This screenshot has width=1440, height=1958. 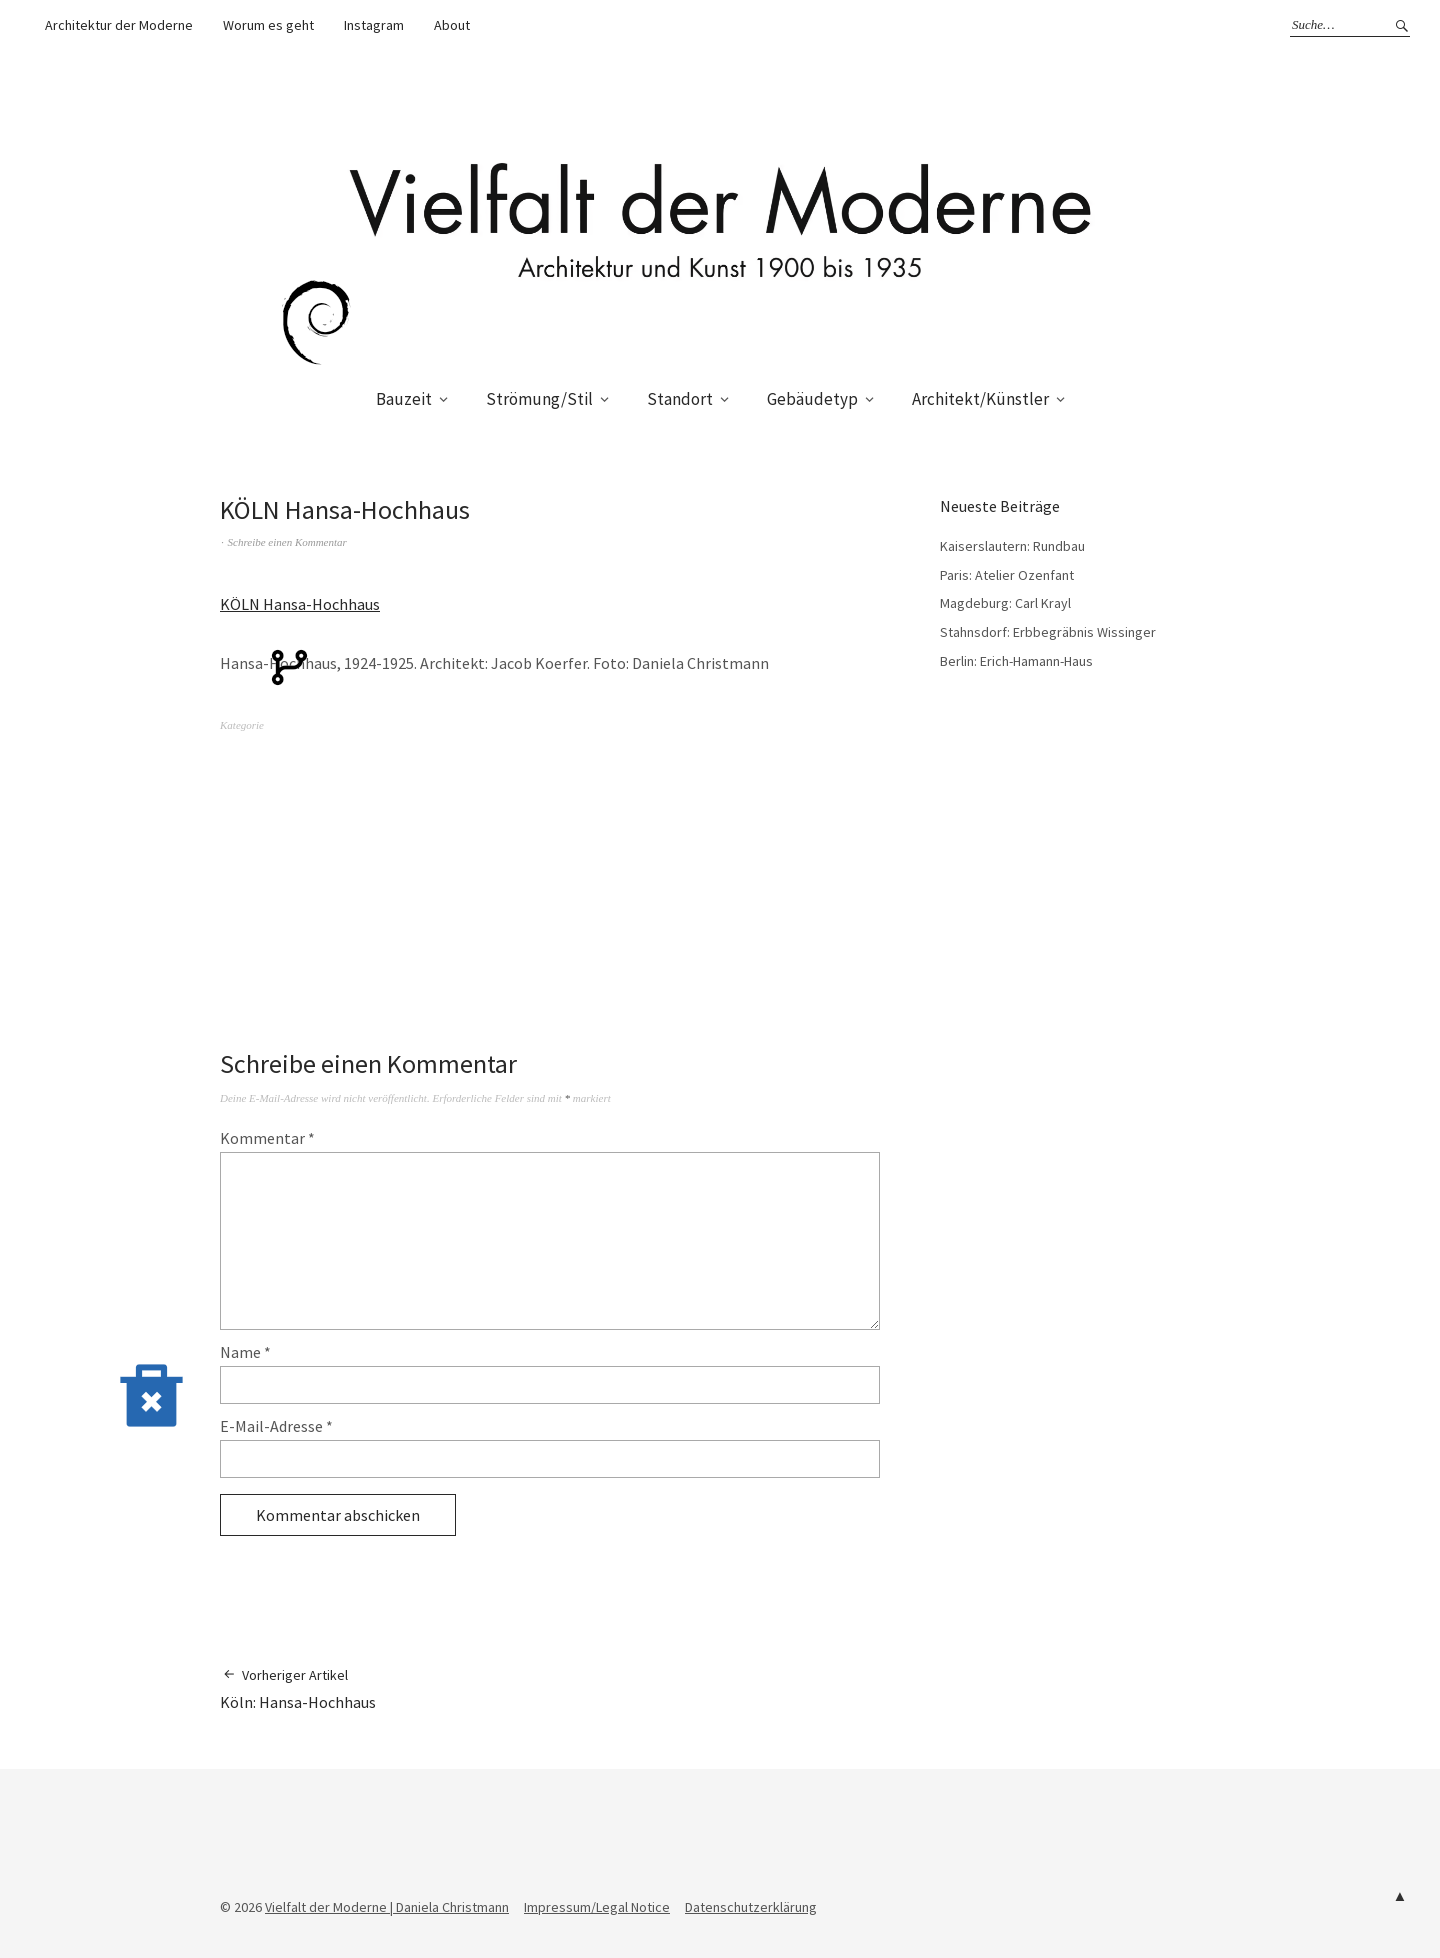 What do you see at coordinates (289, 667) in the screenshot?
I see `view repository branches` at bounding box center [289, 667].